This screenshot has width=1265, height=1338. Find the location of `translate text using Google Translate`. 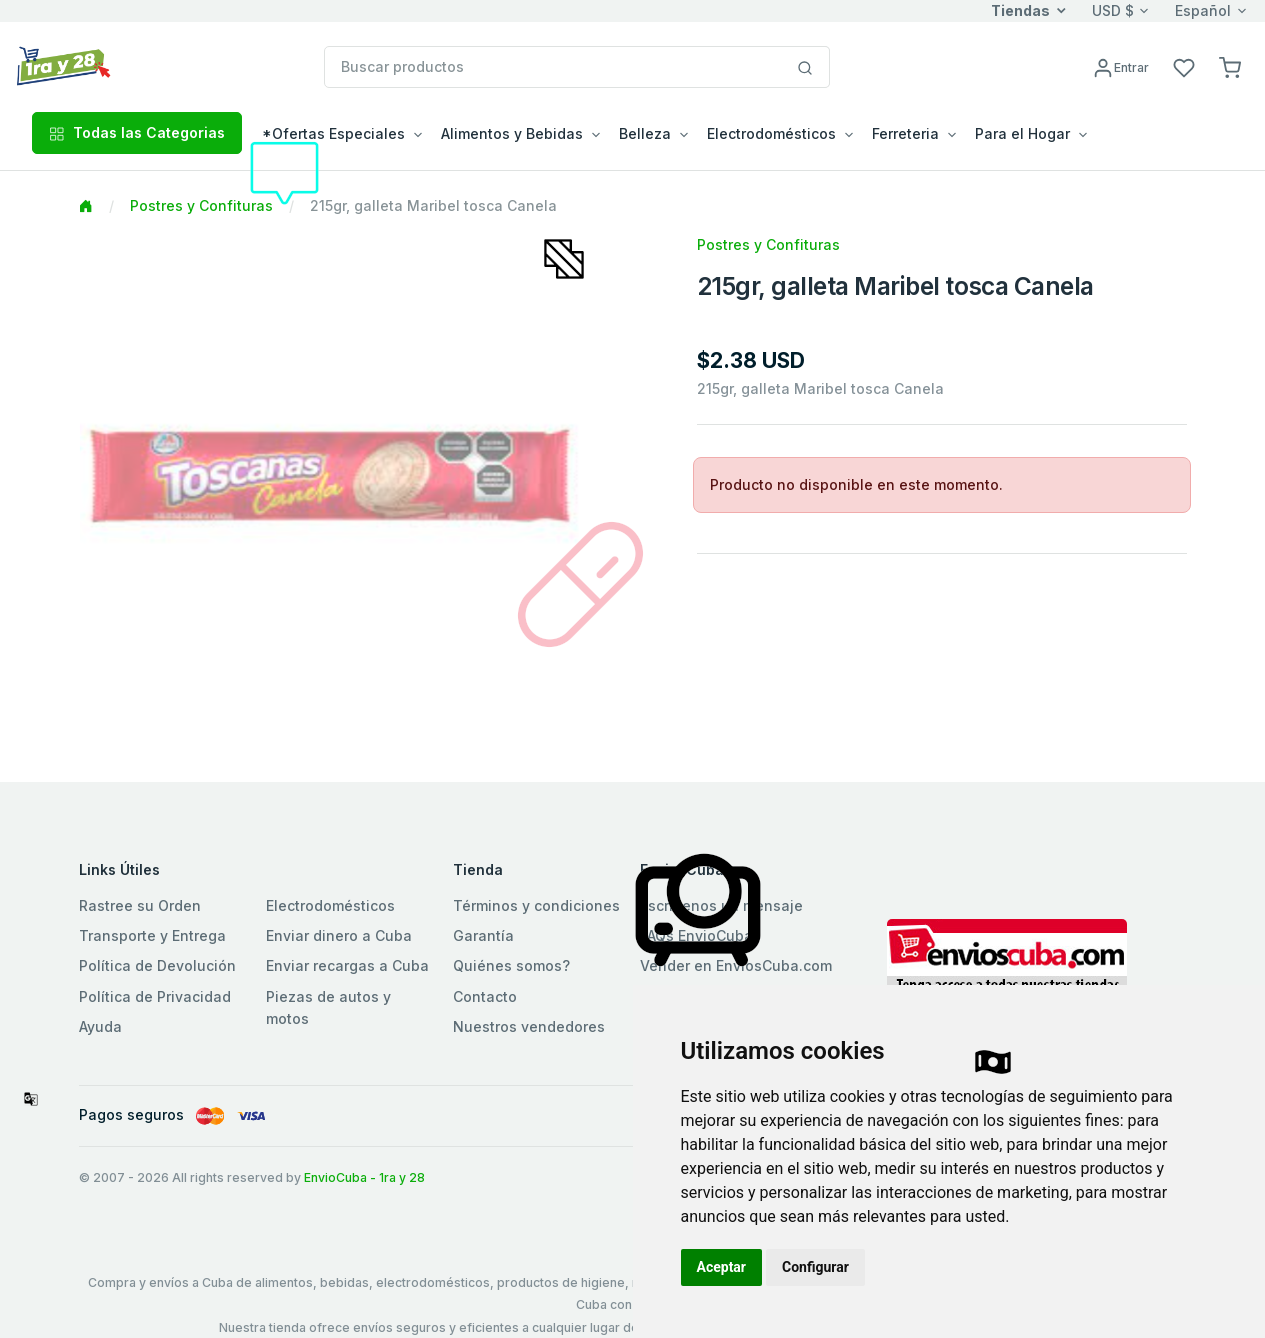

translate text using Google Translate is located at coordinates (31, 1099).